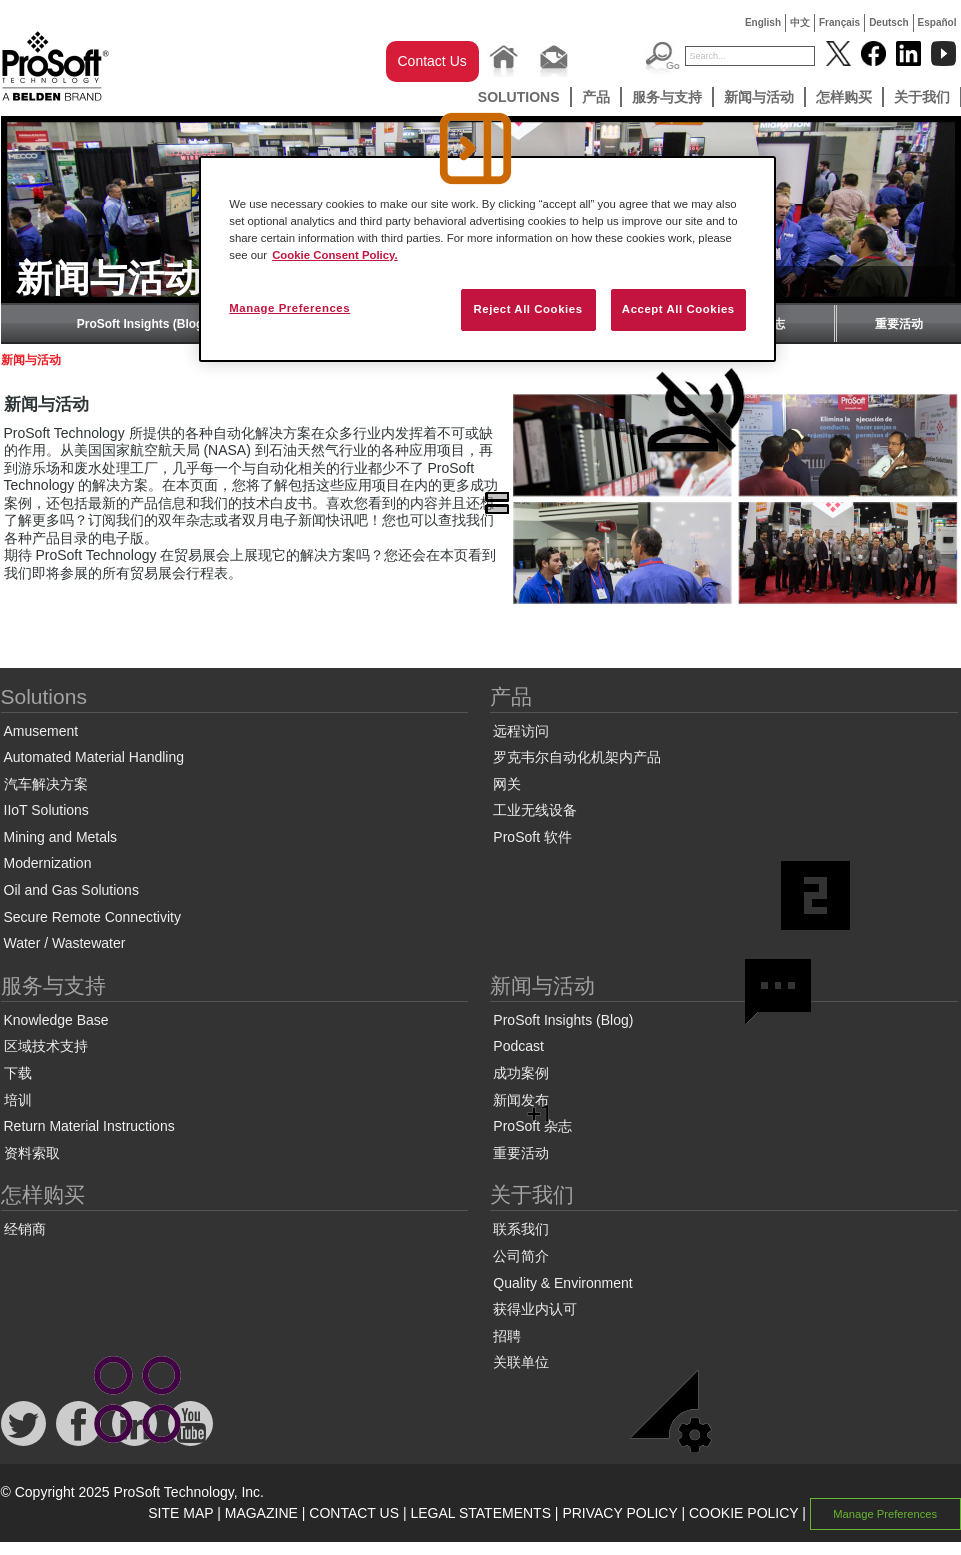  What do you see at coordinates (137, 1399) in the screenshot?
I see `open the app drawer or launcher` at bounding box center [137, 1399].